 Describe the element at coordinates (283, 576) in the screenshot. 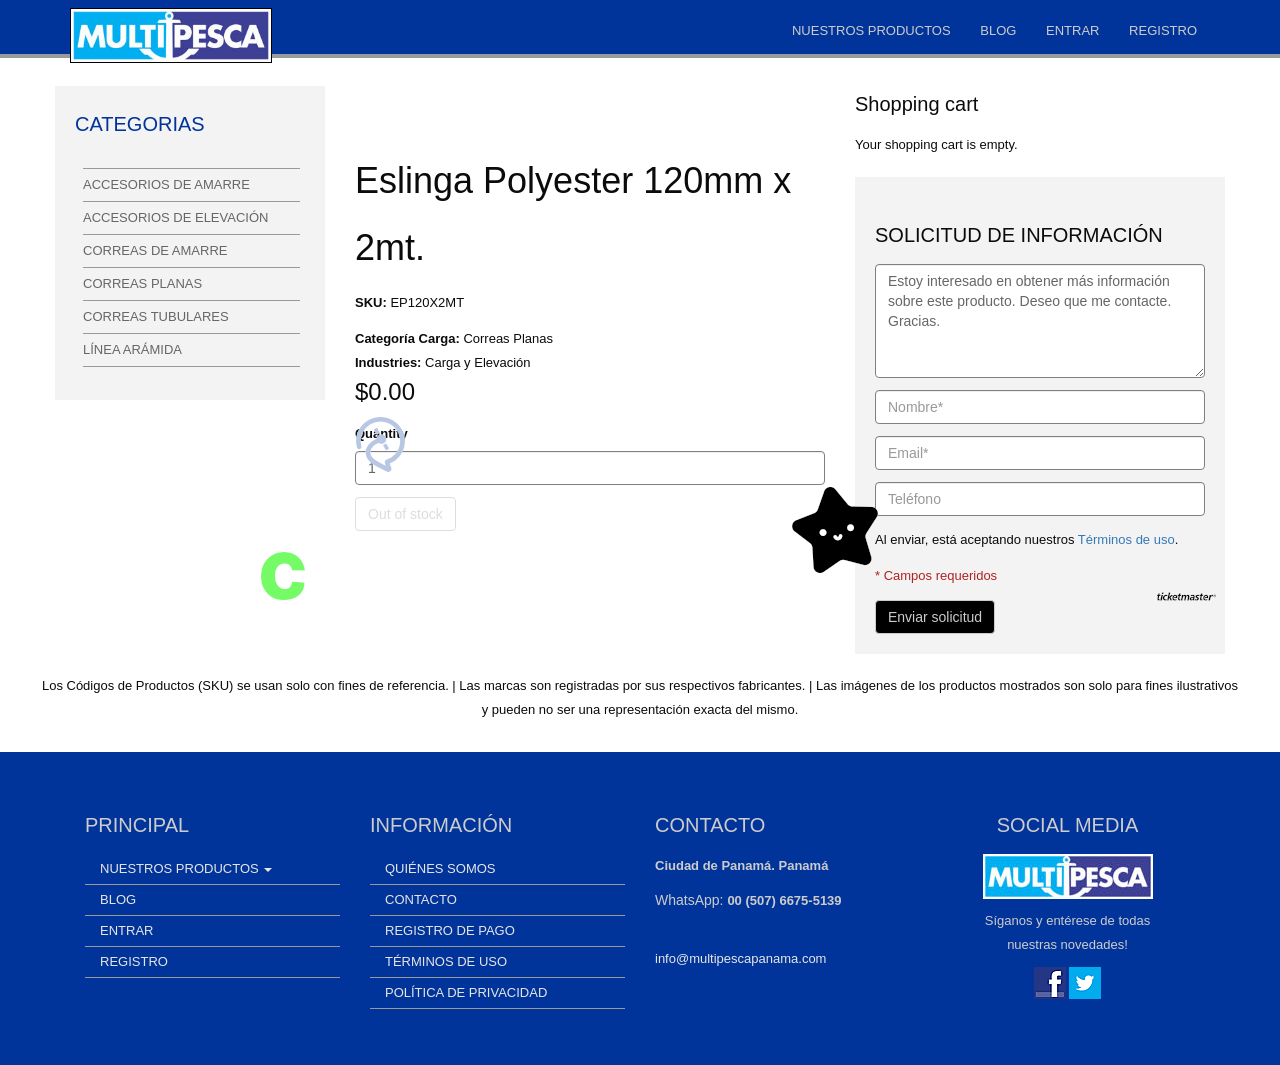

I see `C programming language logo` at that location.